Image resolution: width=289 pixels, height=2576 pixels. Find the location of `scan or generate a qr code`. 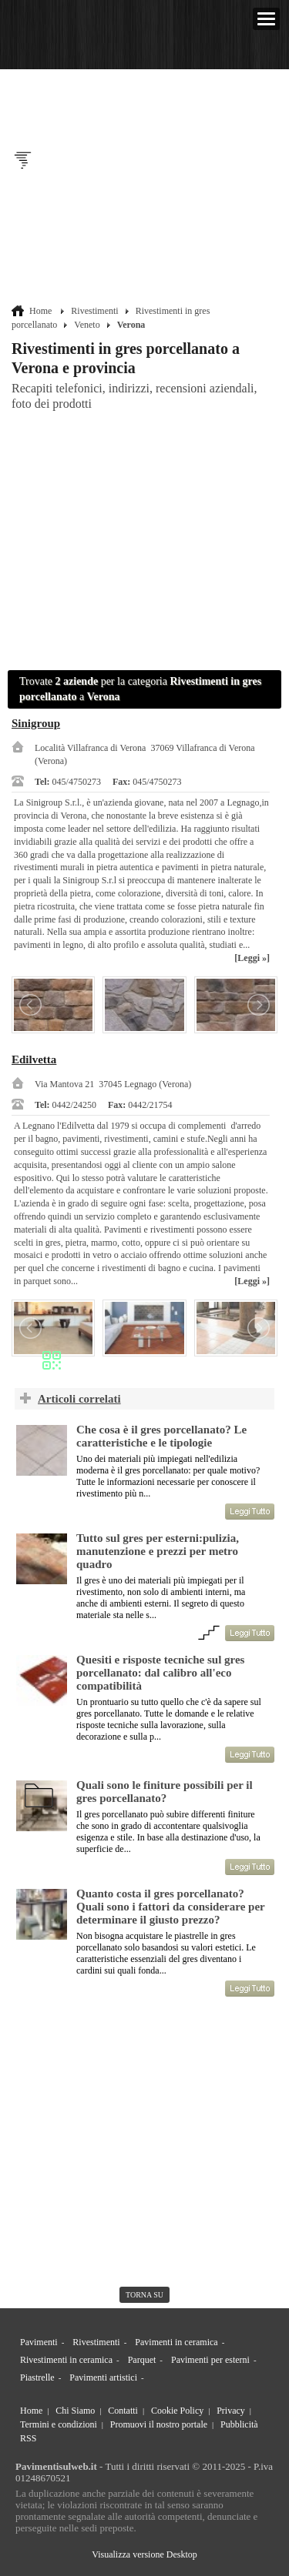

scan or generate a qr code is located at coordinates (52, 1360).